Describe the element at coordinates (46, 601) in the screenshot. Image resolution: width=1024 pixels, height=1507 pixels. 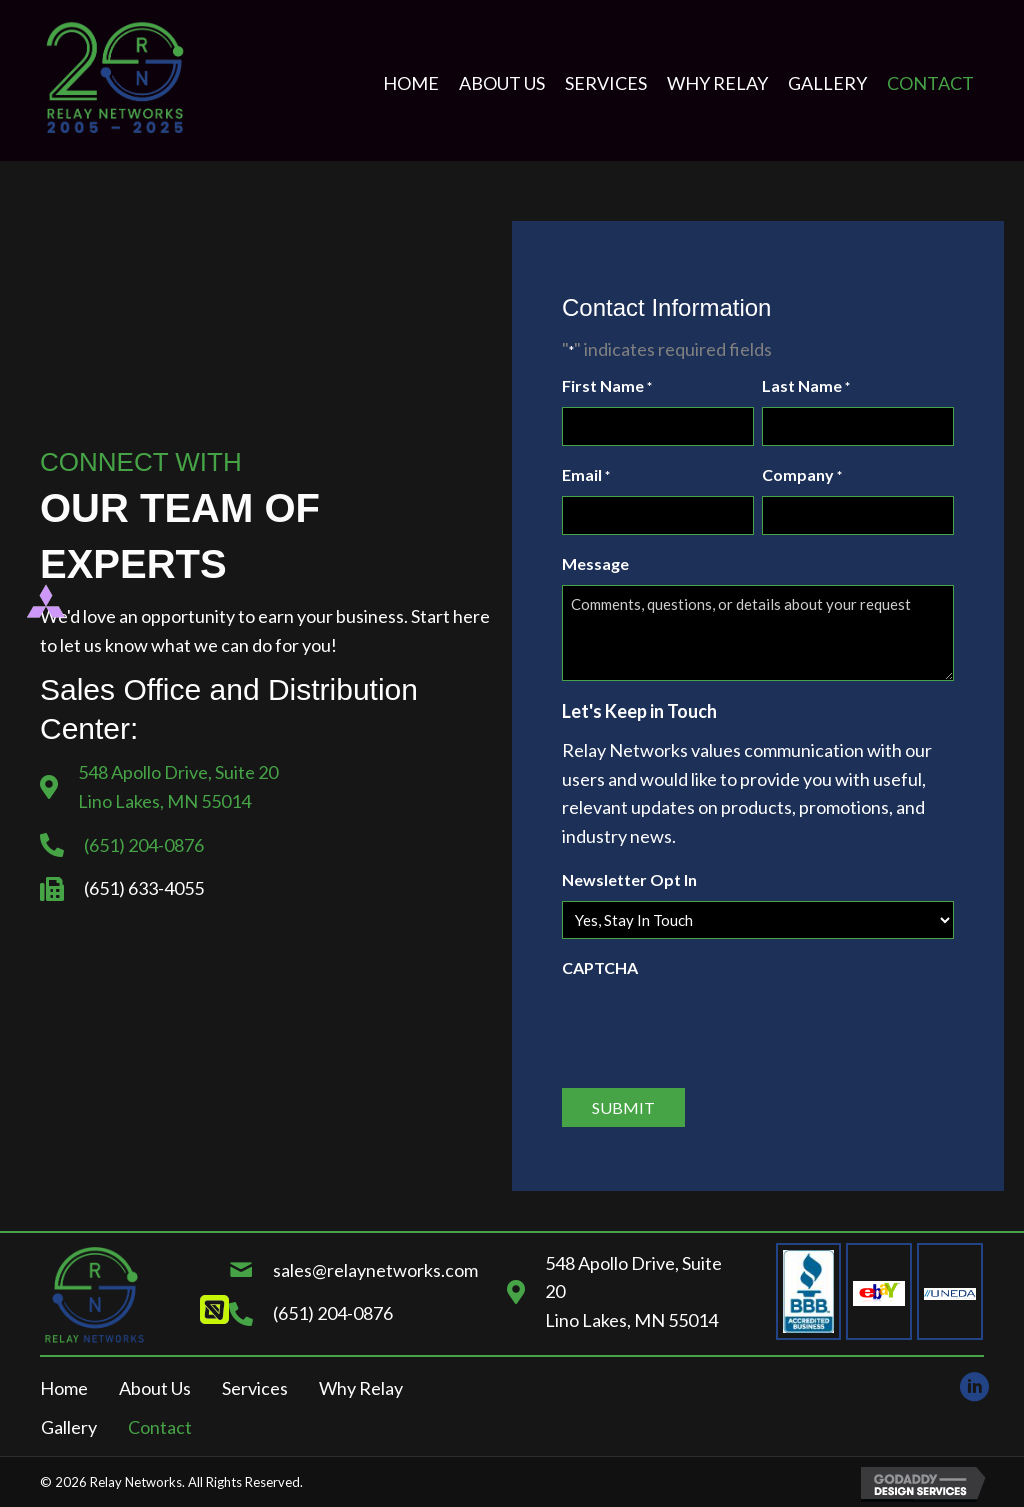
I see `Mitsubishi brand logo` at that location.